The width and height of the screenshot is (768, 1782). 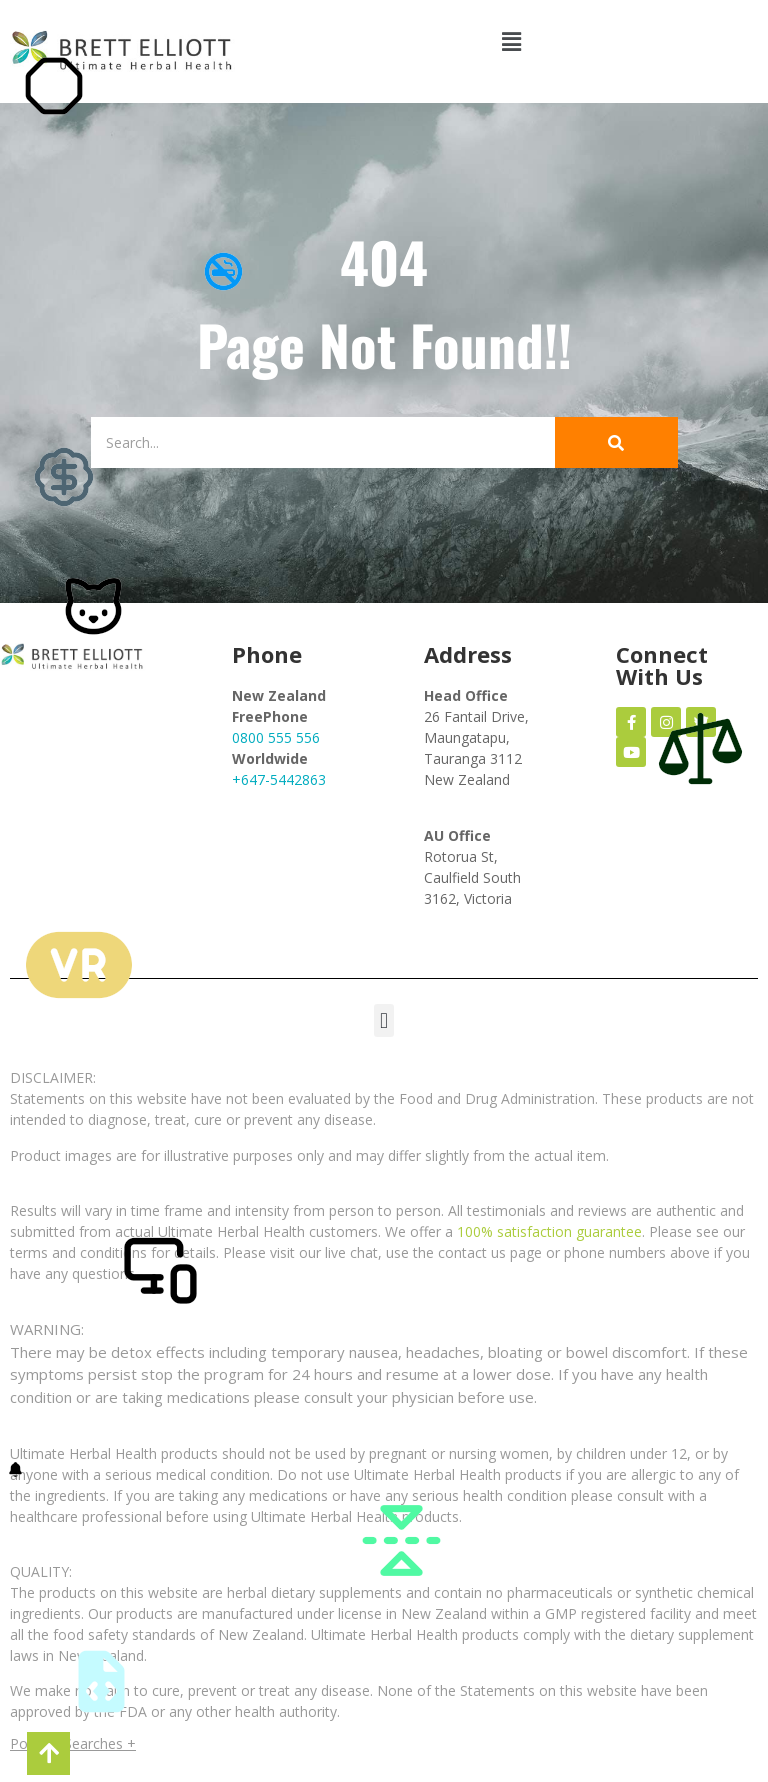 What do you see at coordinates (15, 1469) in the screenshot?
I see `view your notifications` at bounding box center [15, 1469].